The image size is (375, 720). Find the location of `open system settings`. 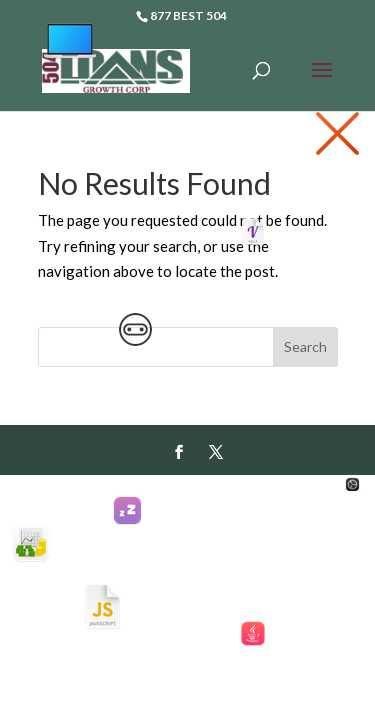

open system settings is located at coordinates (352, 484).